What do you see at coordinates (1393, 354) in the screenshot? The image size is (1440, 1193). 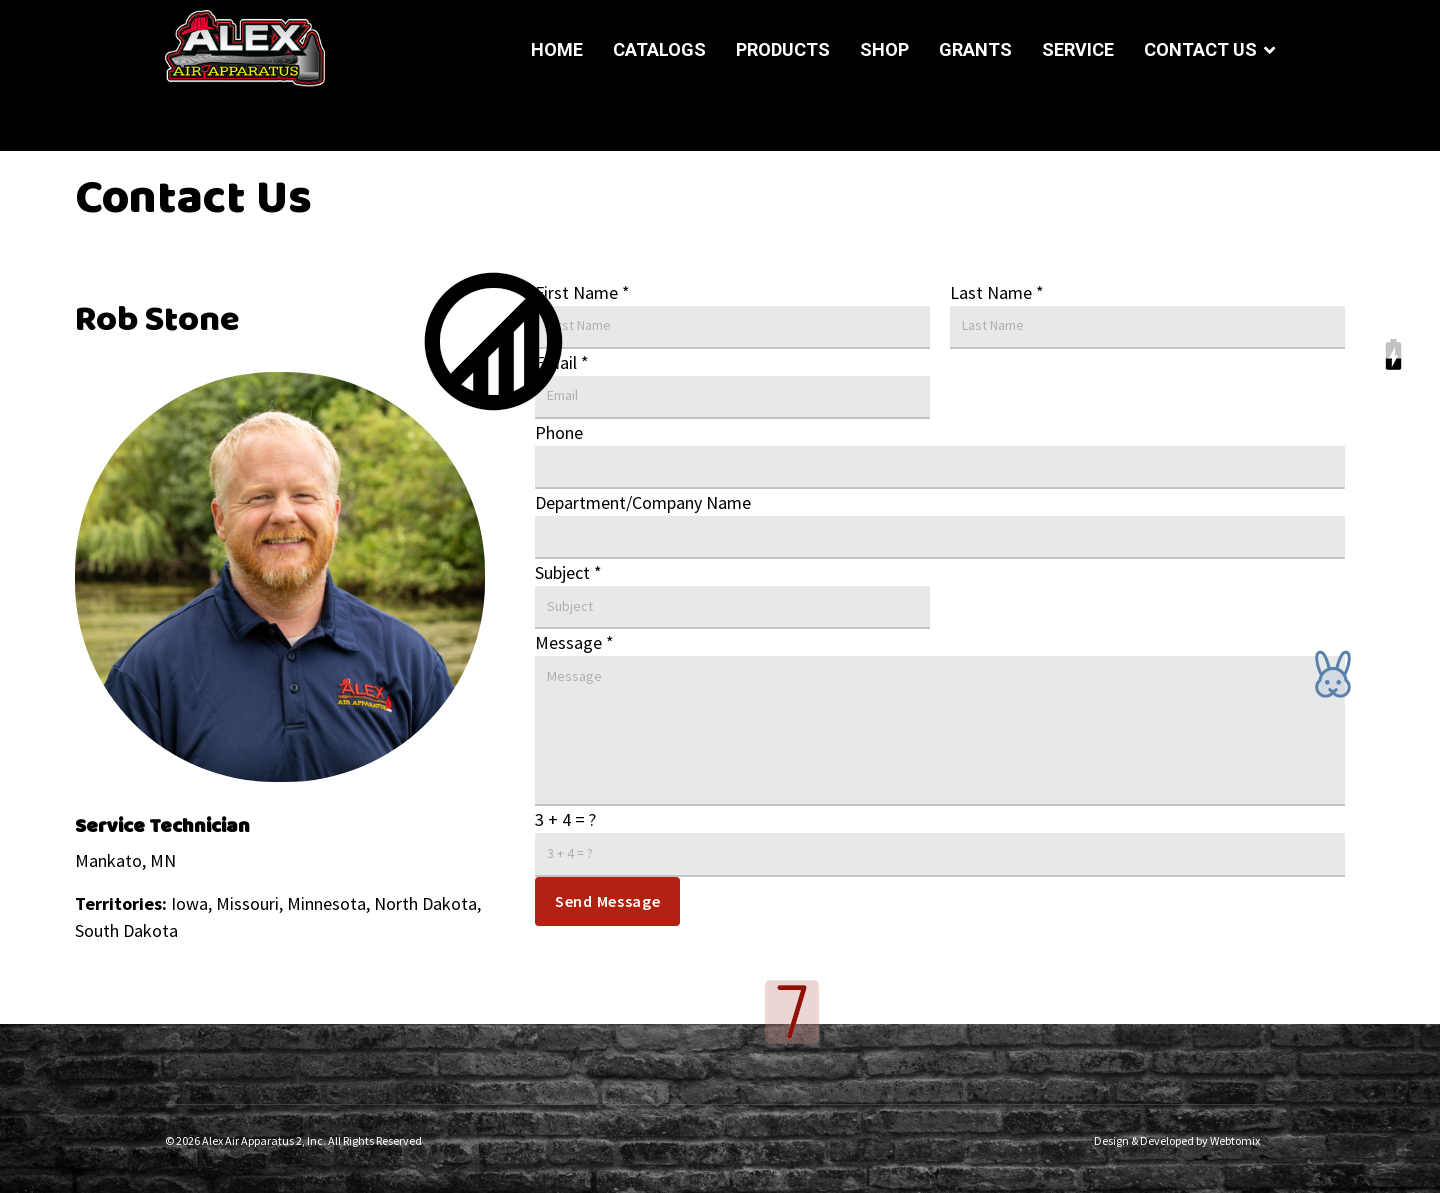 I see `indicates battery is charging at 30% capacity` at bounding box center [1393, 354].